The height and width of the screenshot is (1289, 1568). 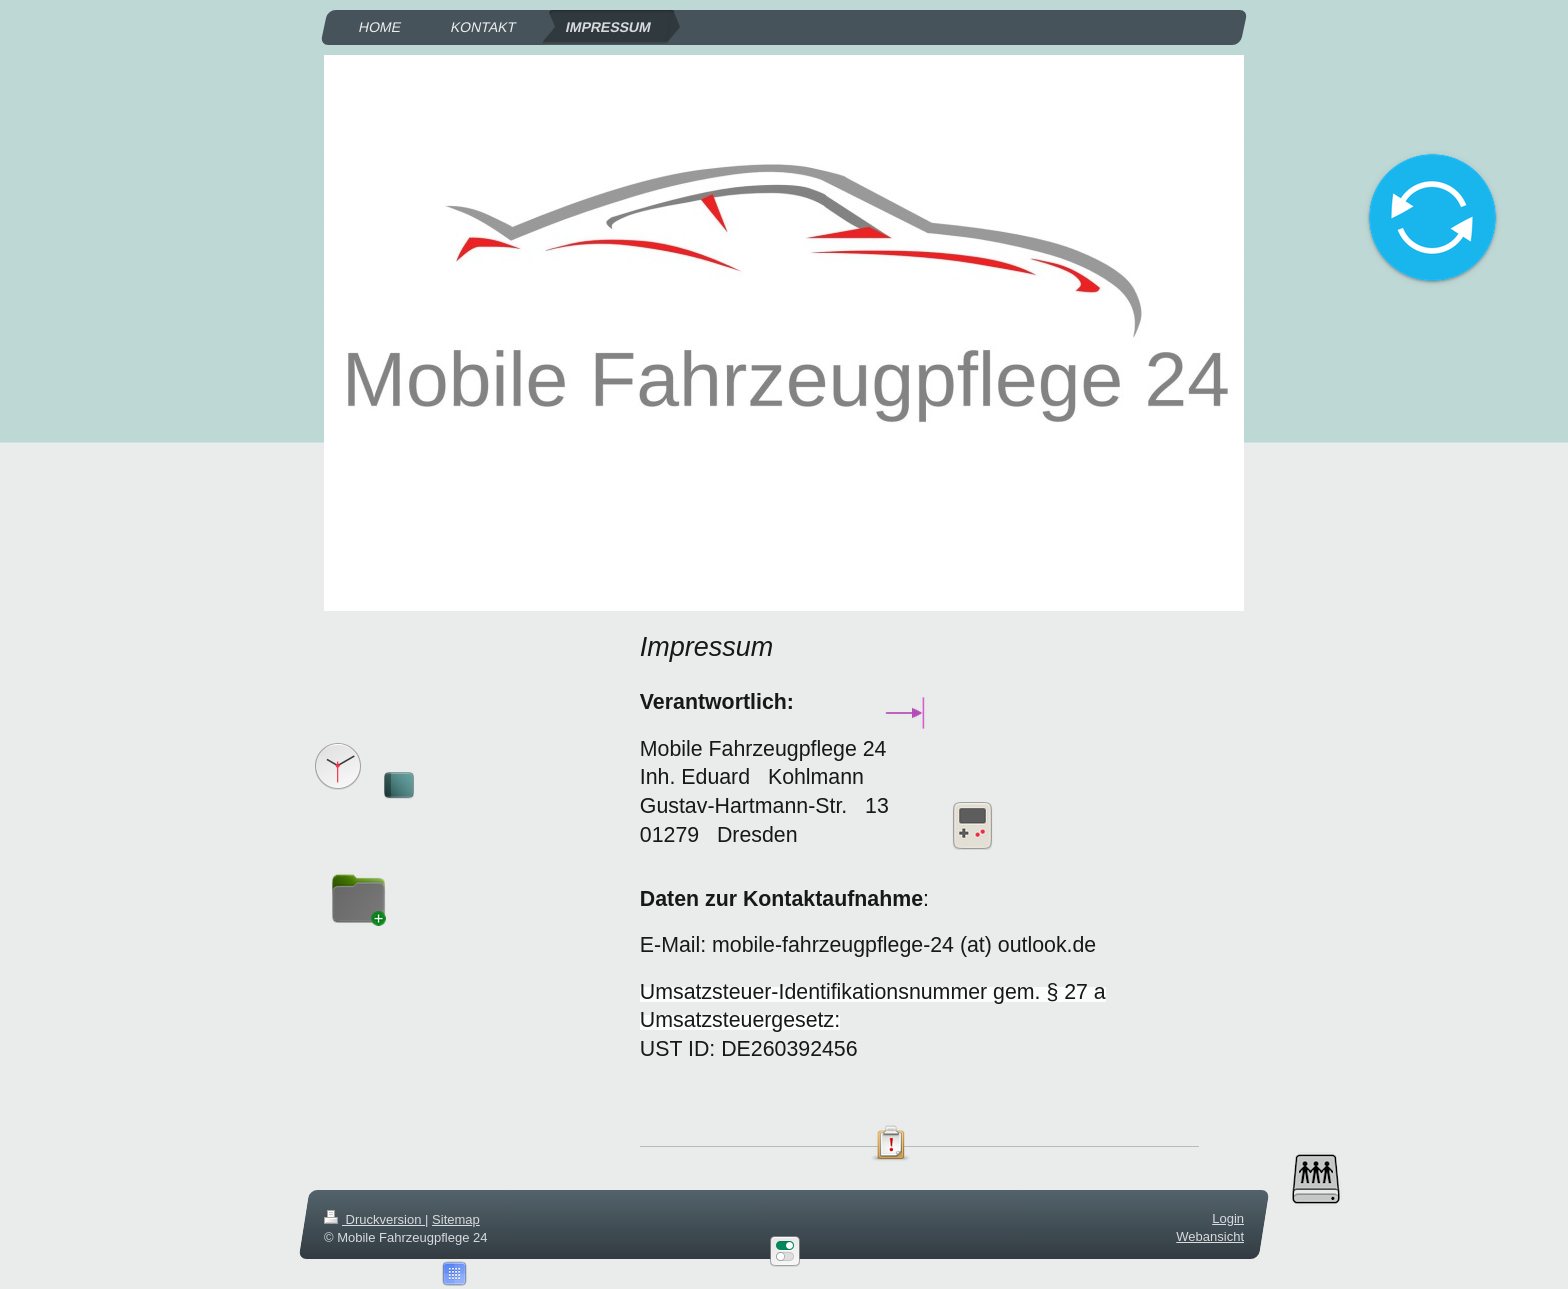 I want to click on open the games app or game store, so click(x=972, y=825).